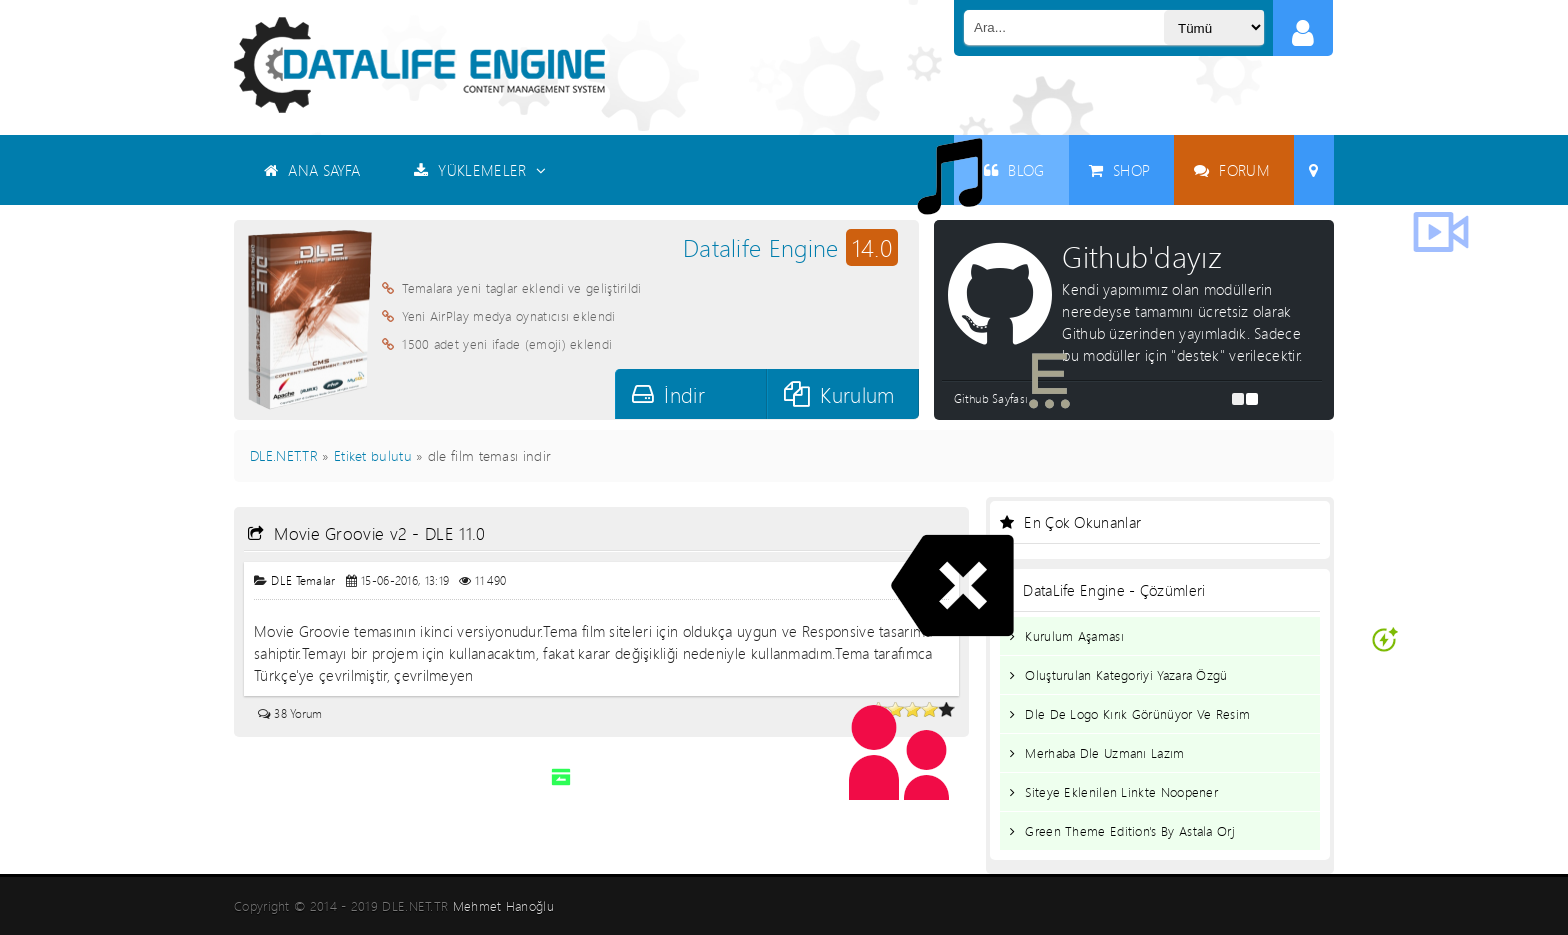  I want to click on request a refund for a transaction, so click(561, 777).